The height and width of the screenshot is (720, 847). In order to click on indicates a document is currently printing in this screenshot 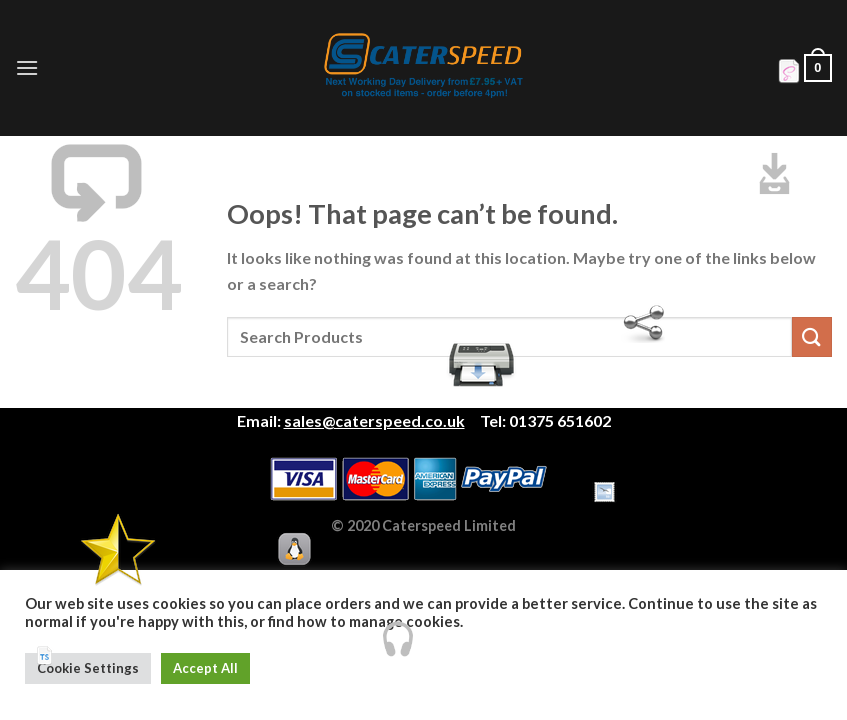, I will do `click(481, 363)`.